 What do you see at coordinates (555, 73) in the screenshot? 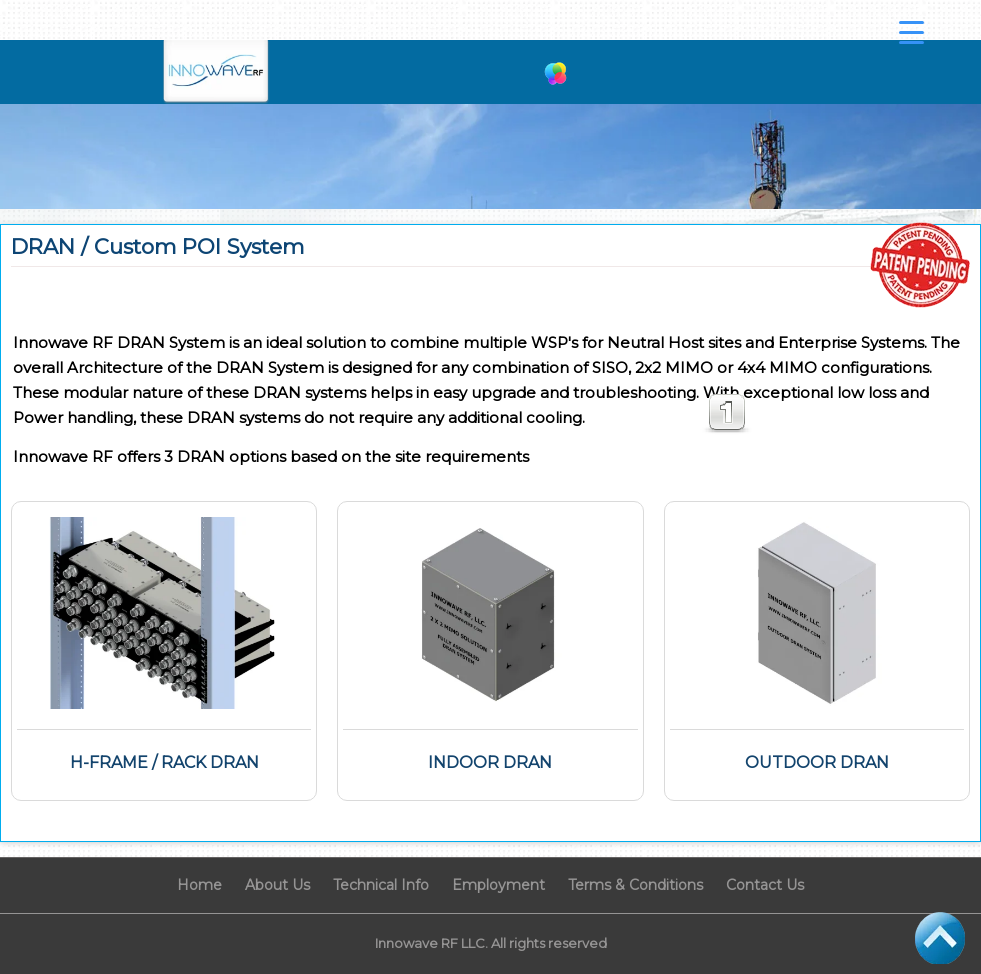
I see `access game center account settings` at bounding box center [555, 73].